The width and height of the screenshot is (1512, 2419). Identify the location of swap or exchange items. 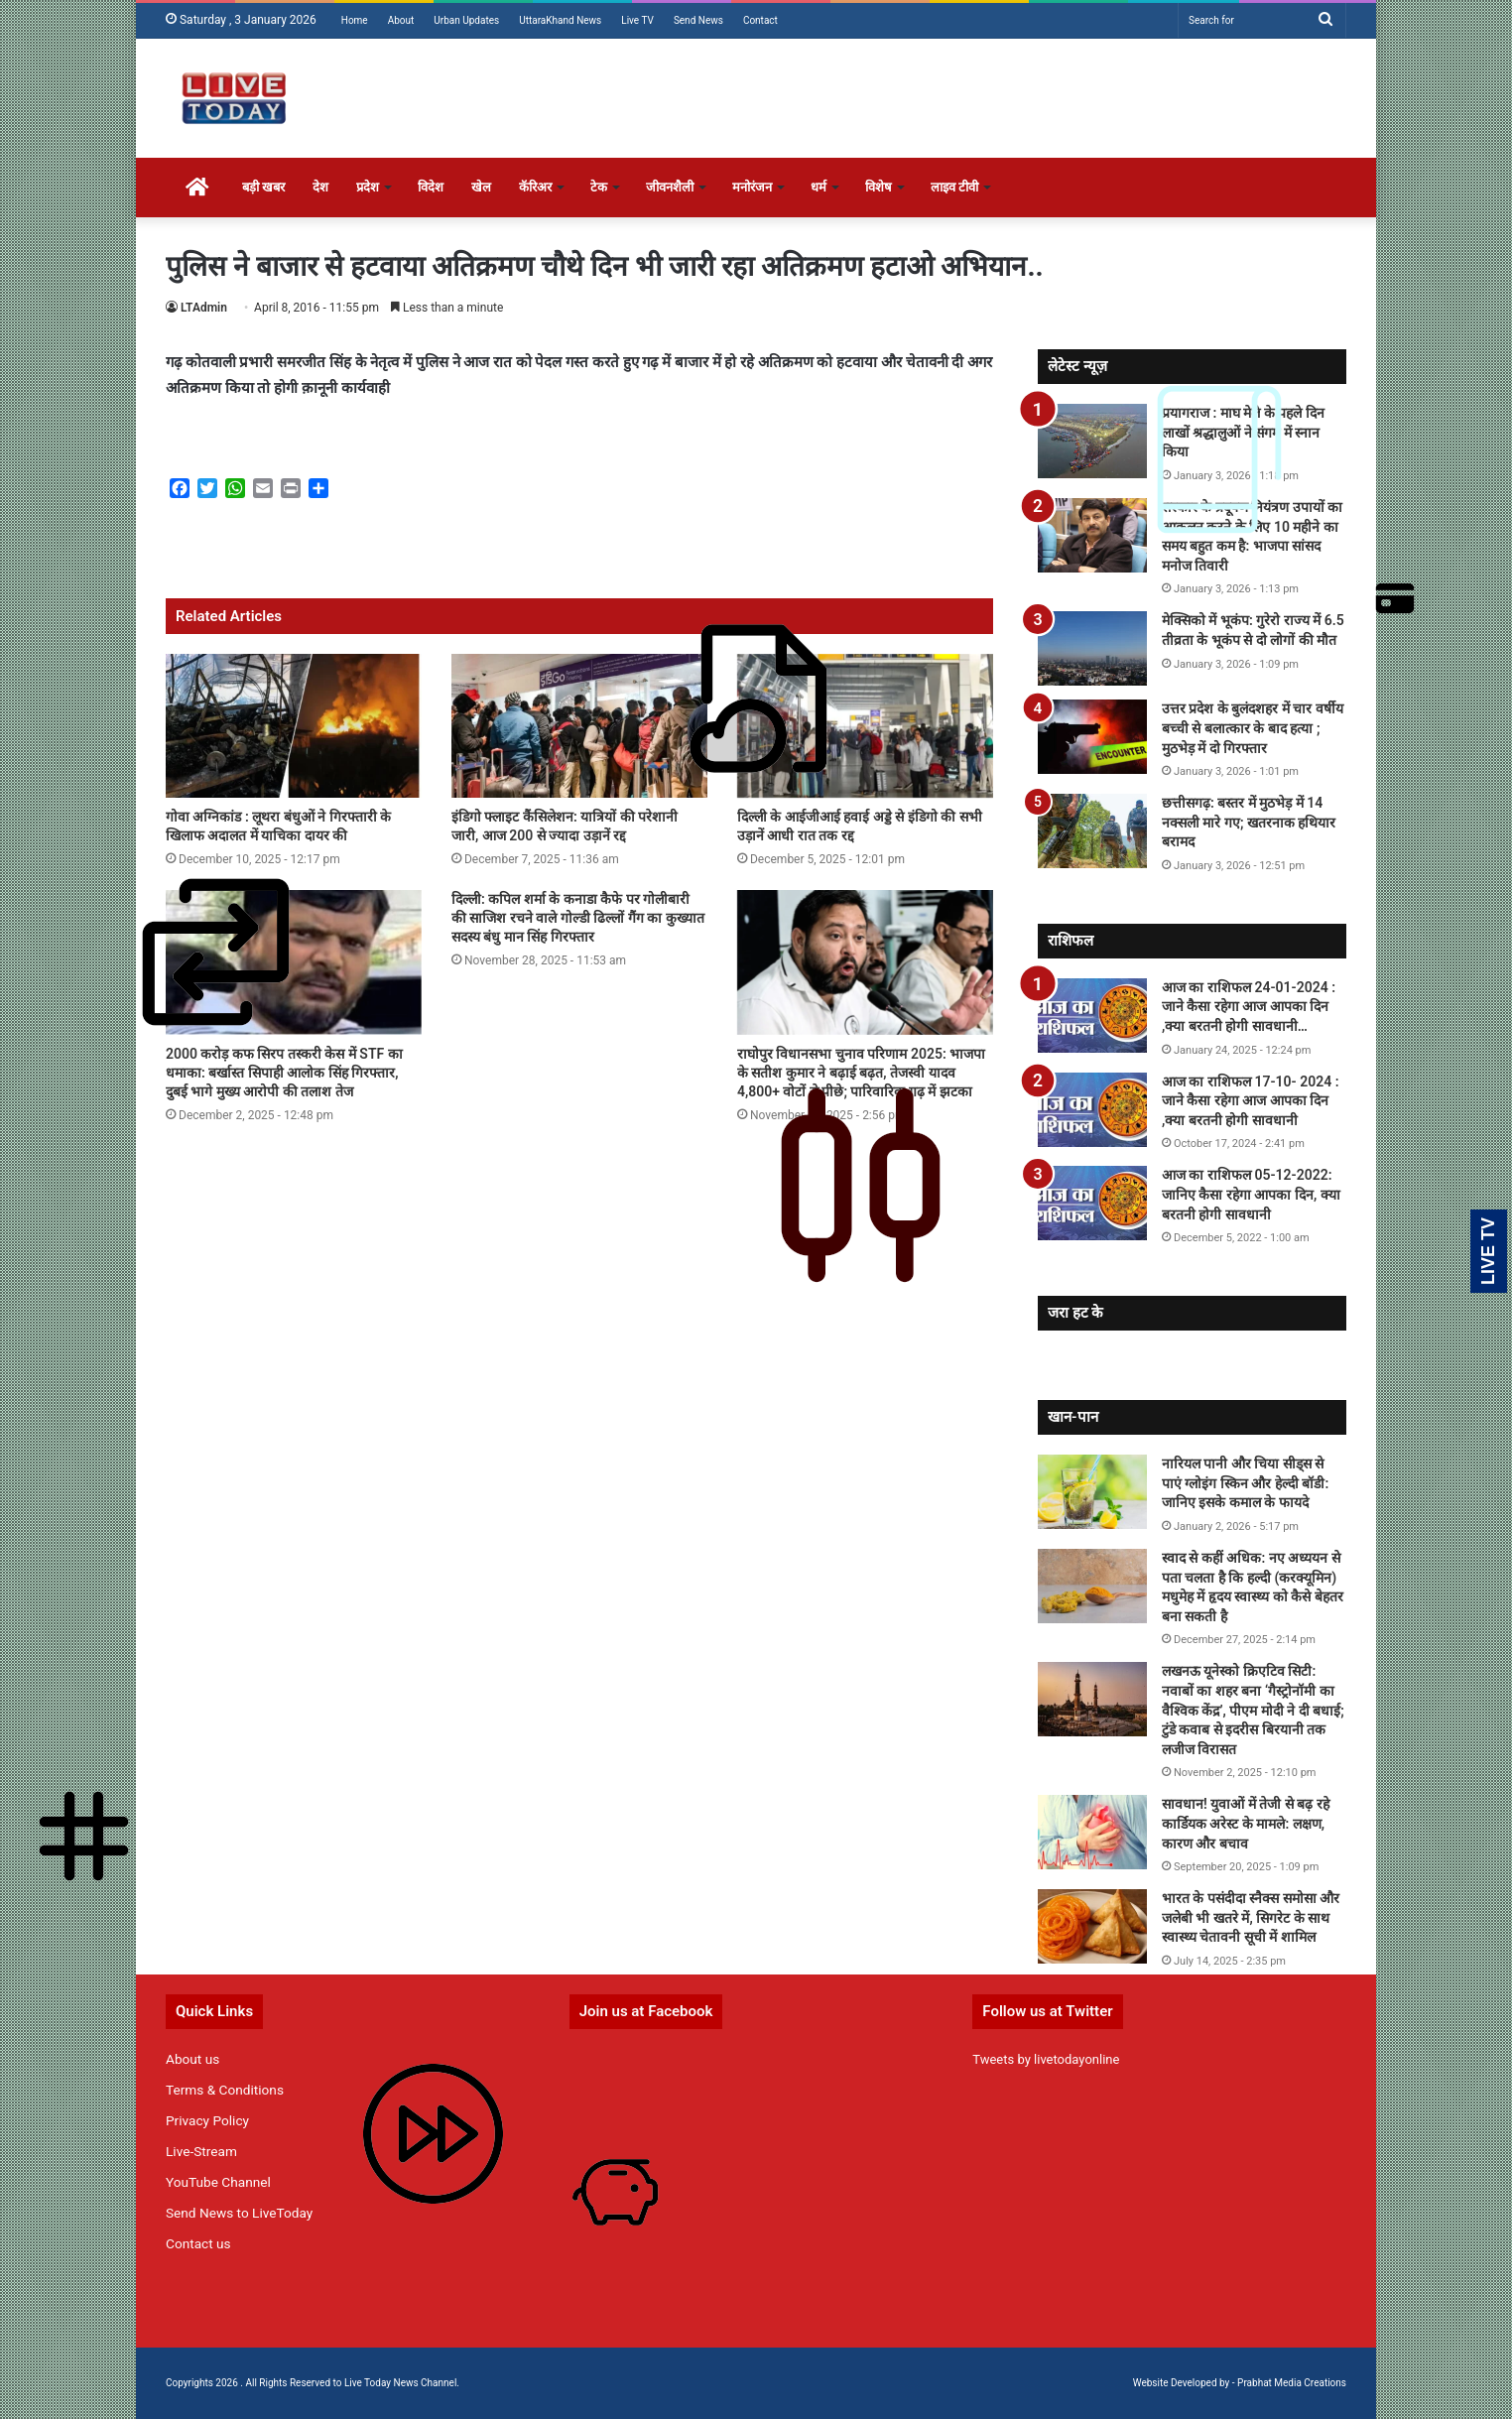
(215, 952).